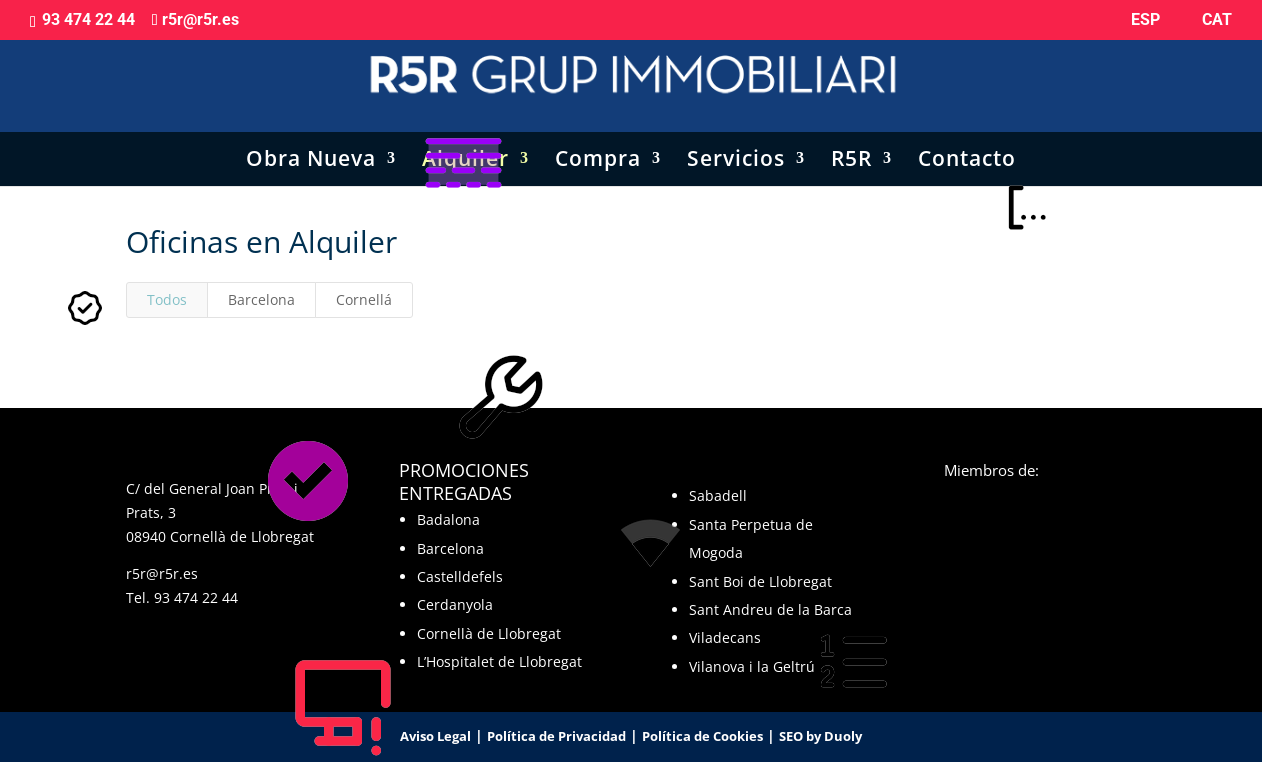 This screenshot has width=1262, height=762. What do you see at coordinates (463, 164) in the screenshot?
I see `apply a gradient effect to selected element` at bounding box center [463, 164].